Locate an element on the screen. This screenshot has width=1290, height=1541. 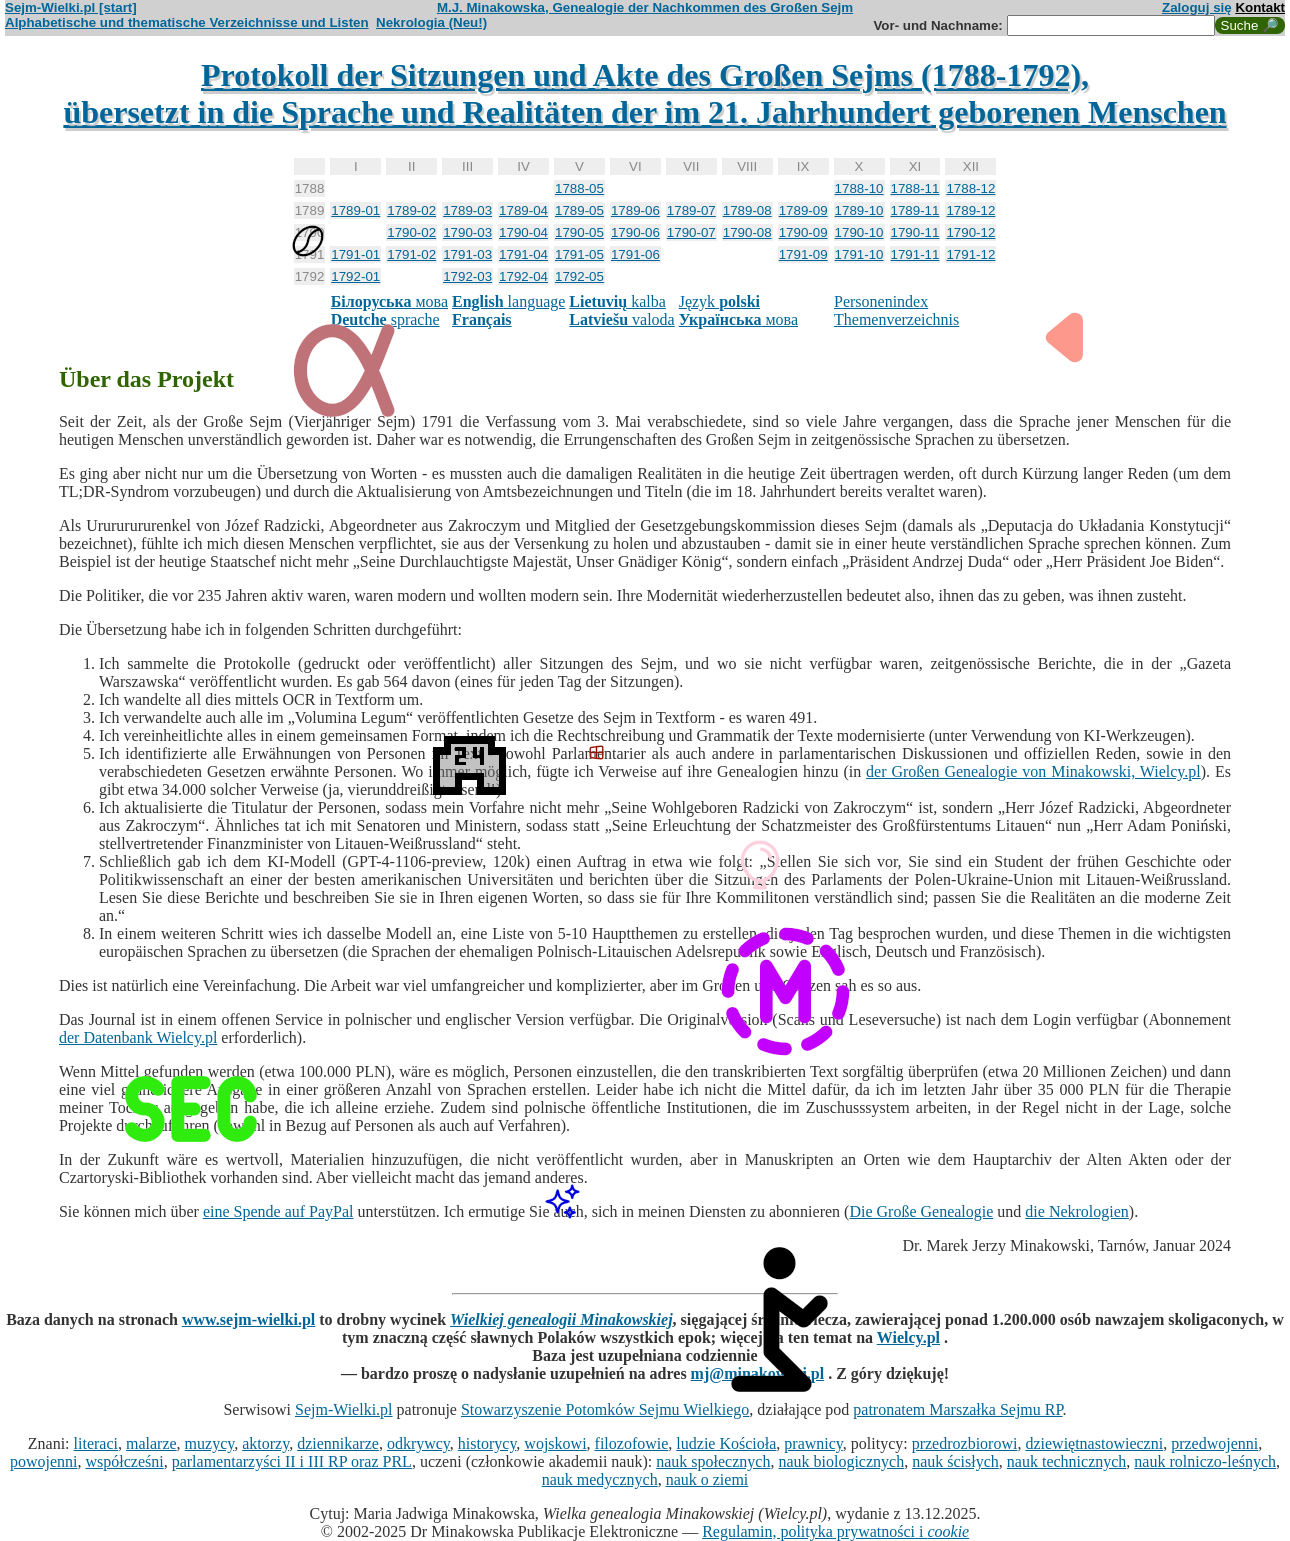
secant function in a math or calculator app is located at coordinates (191, 1109).